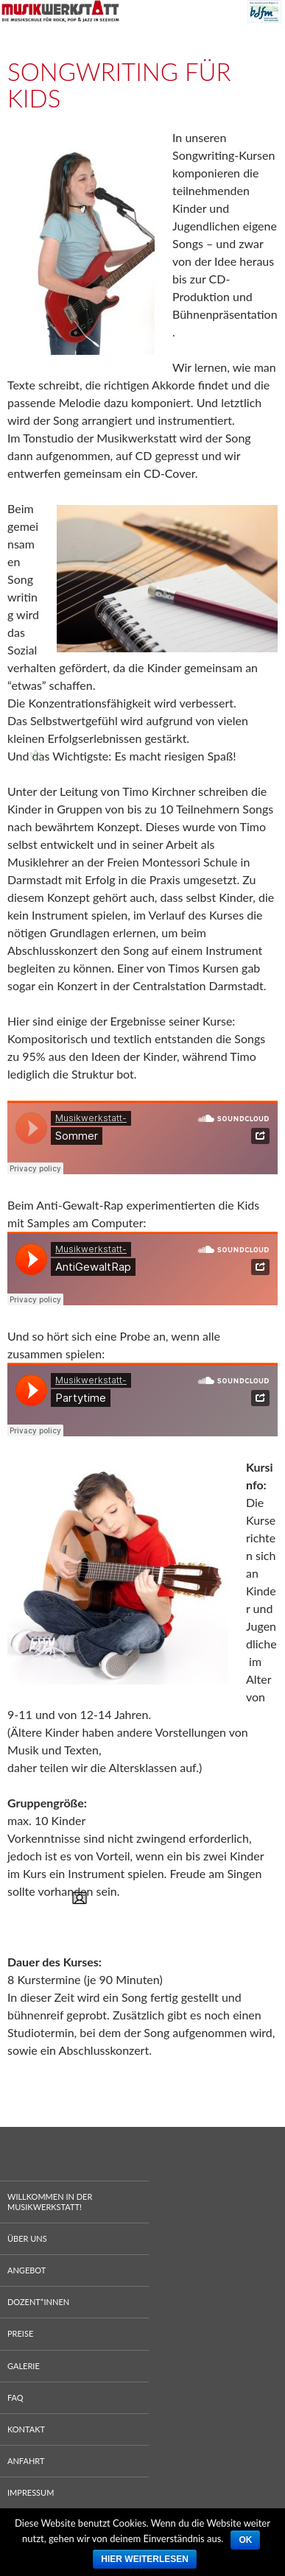  Describe the element at coordinates (80, 1898) in the screenshot. I see `view user profile card` at that location.